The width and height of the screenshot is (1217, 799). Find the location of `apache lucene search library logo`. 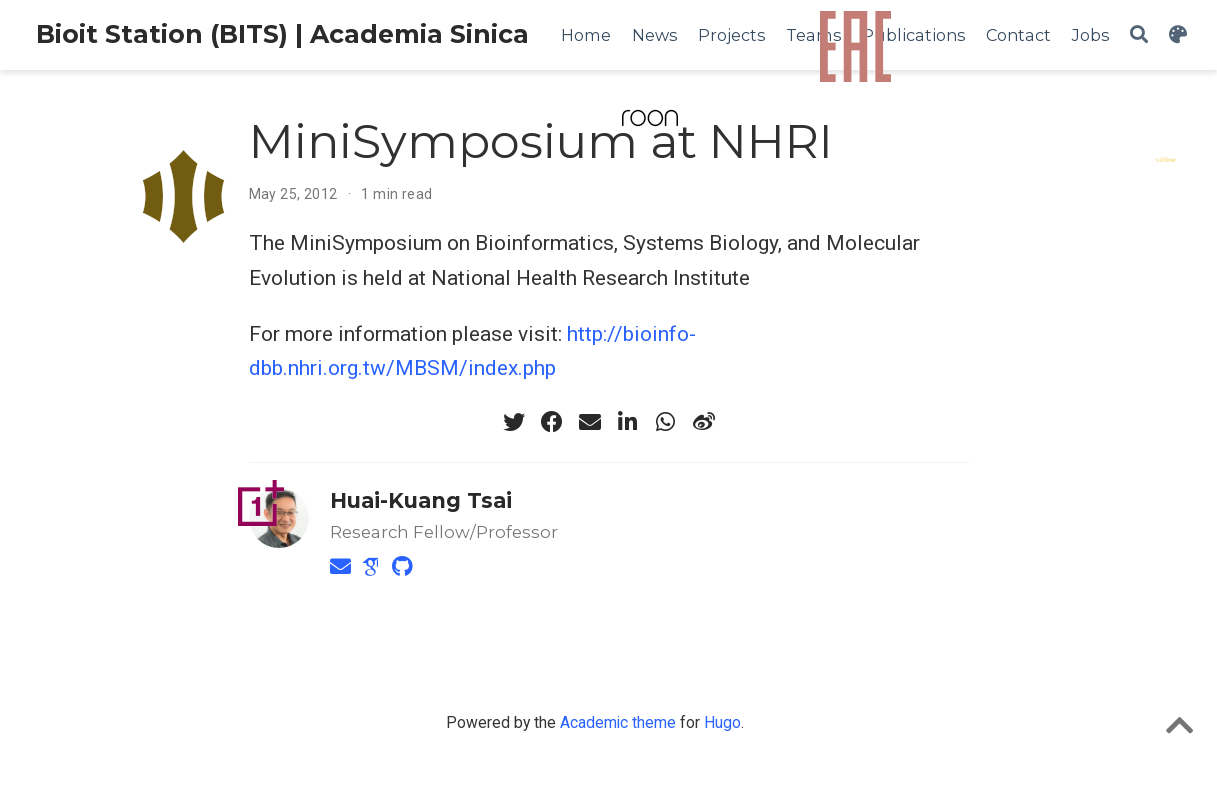

apache lucene search library logo is located at coordinates (1165, 159).